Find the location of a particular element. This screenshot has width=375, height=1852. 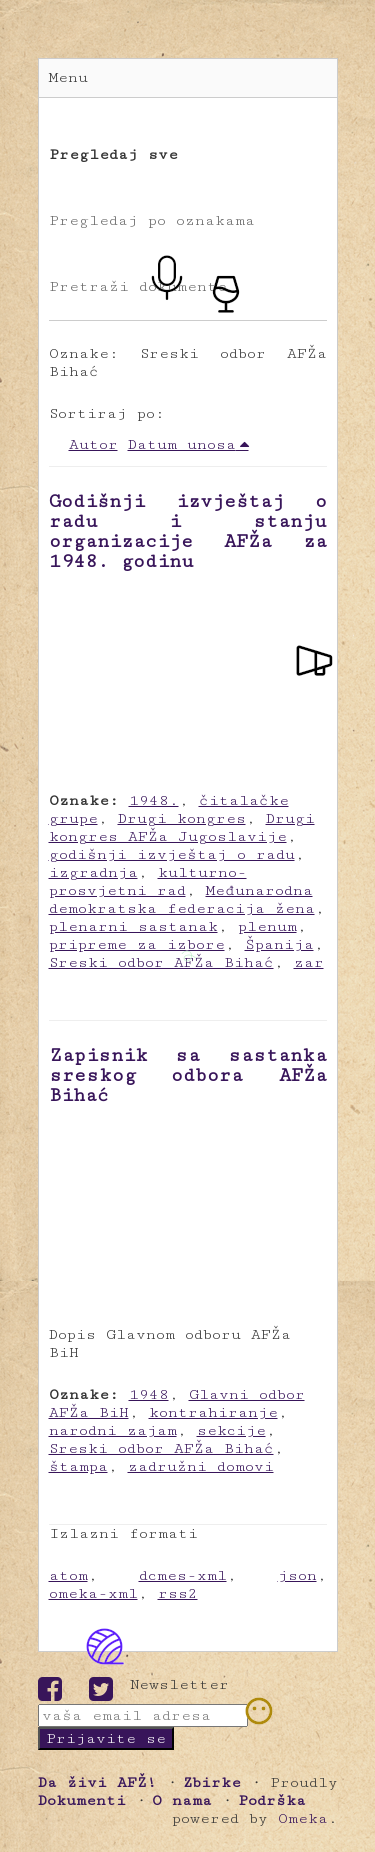

tap to start voice input is located at coordinates (167, 277).